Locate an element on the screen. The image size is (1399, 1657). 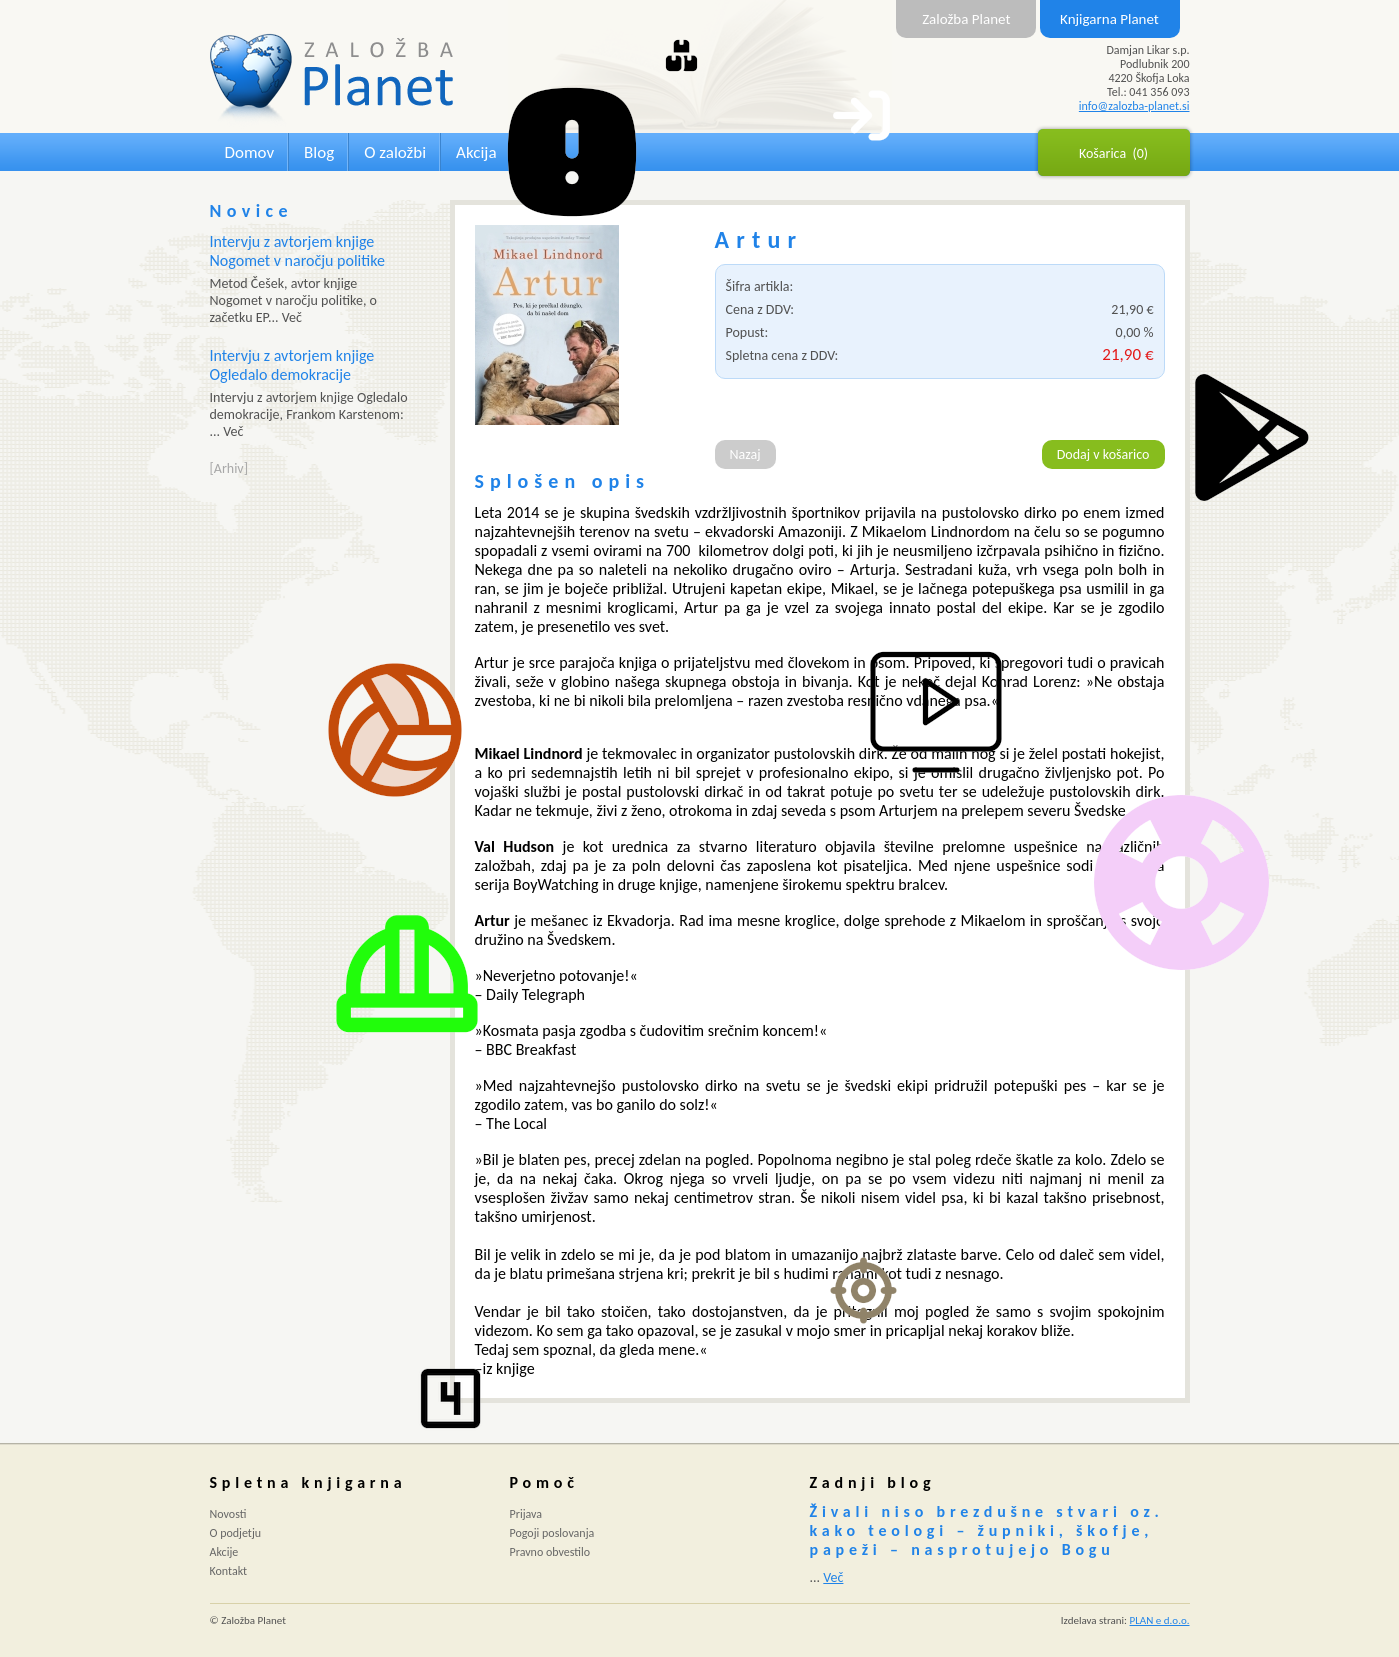
play video on display is located at coordinates (936, 707).